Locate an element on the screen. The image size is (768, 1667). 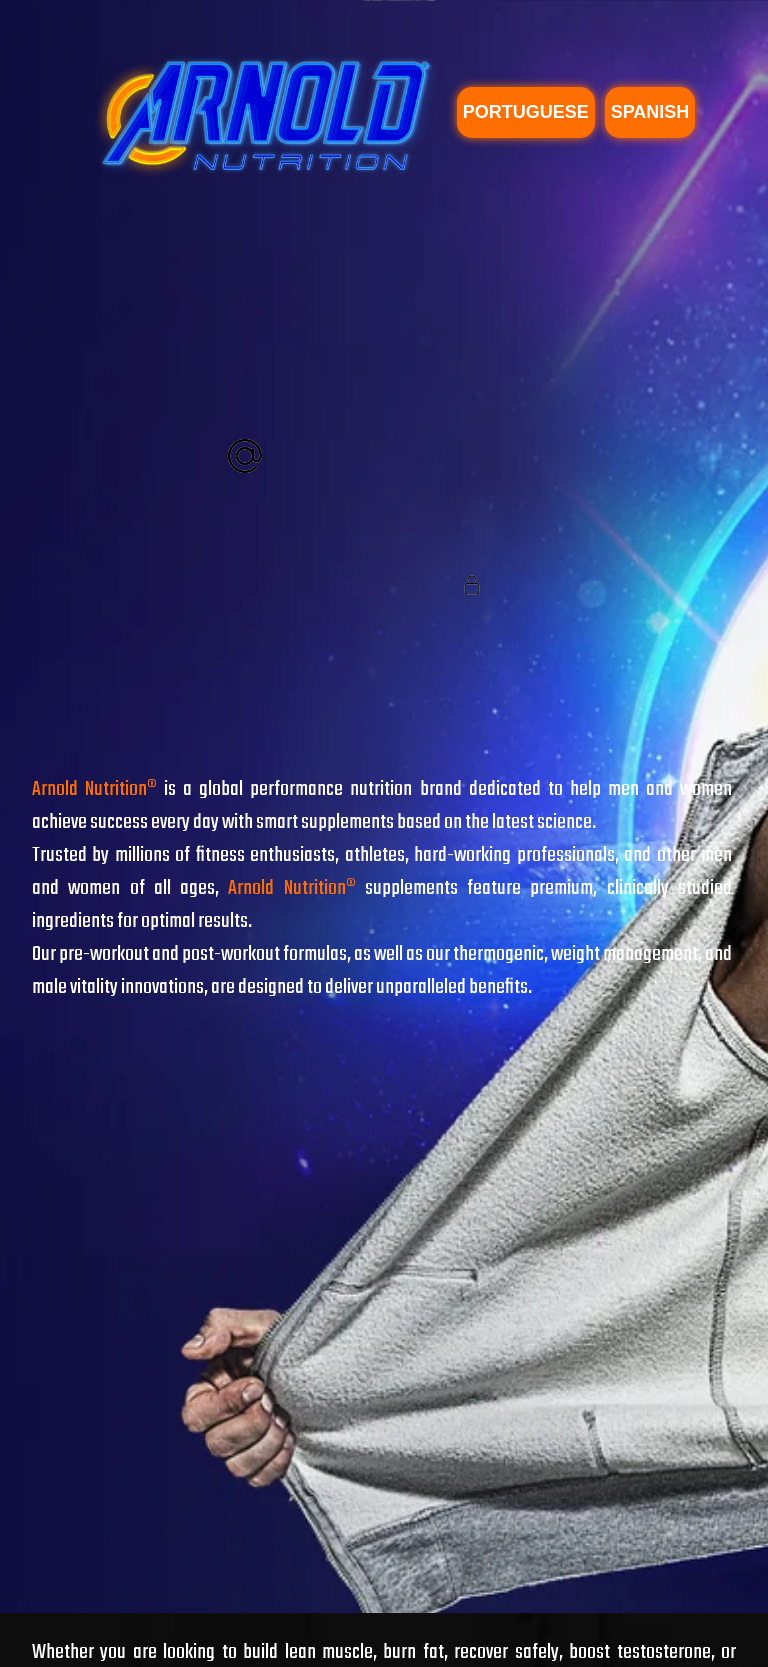
mention a user or tag someone is located at coordinates (245, 456).